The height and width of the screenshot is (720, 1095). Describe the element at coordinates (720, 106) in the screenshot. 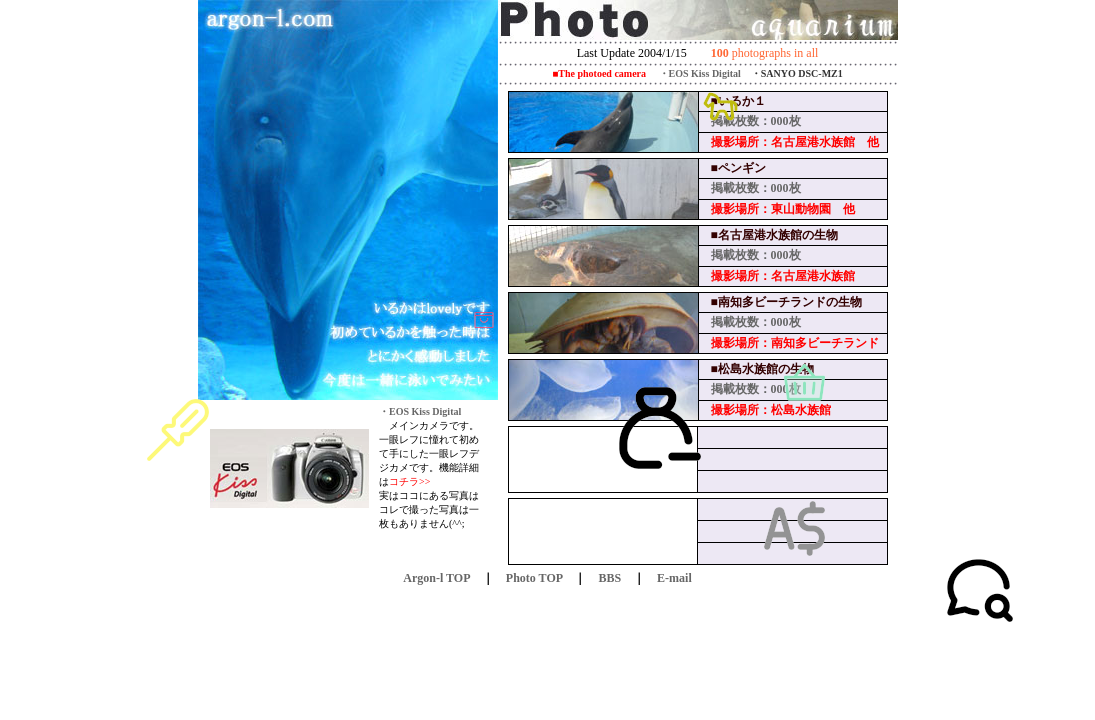

I see `access equestrian or horseback riding features` at that location.